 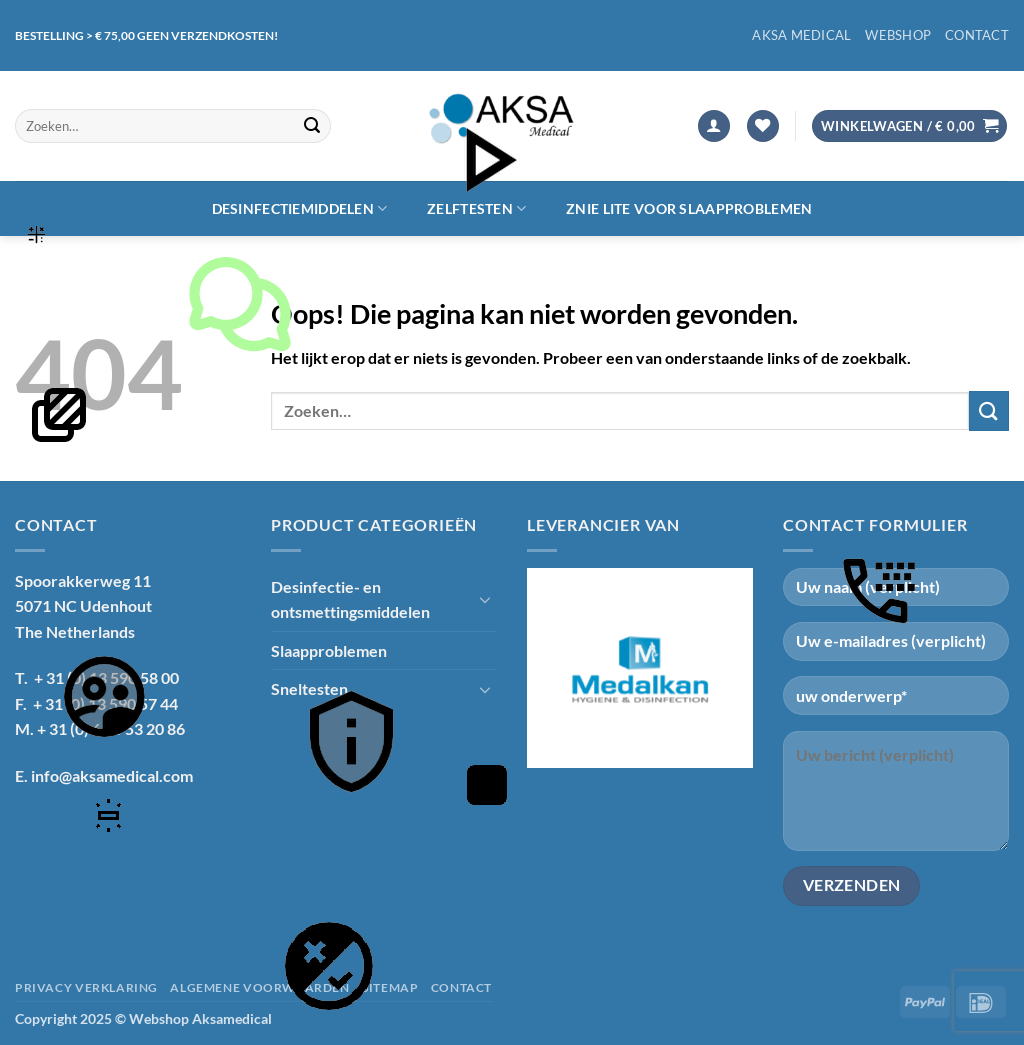 I want to click on access TTY/TDD accessibility calling features, so click(x=879, y=591).